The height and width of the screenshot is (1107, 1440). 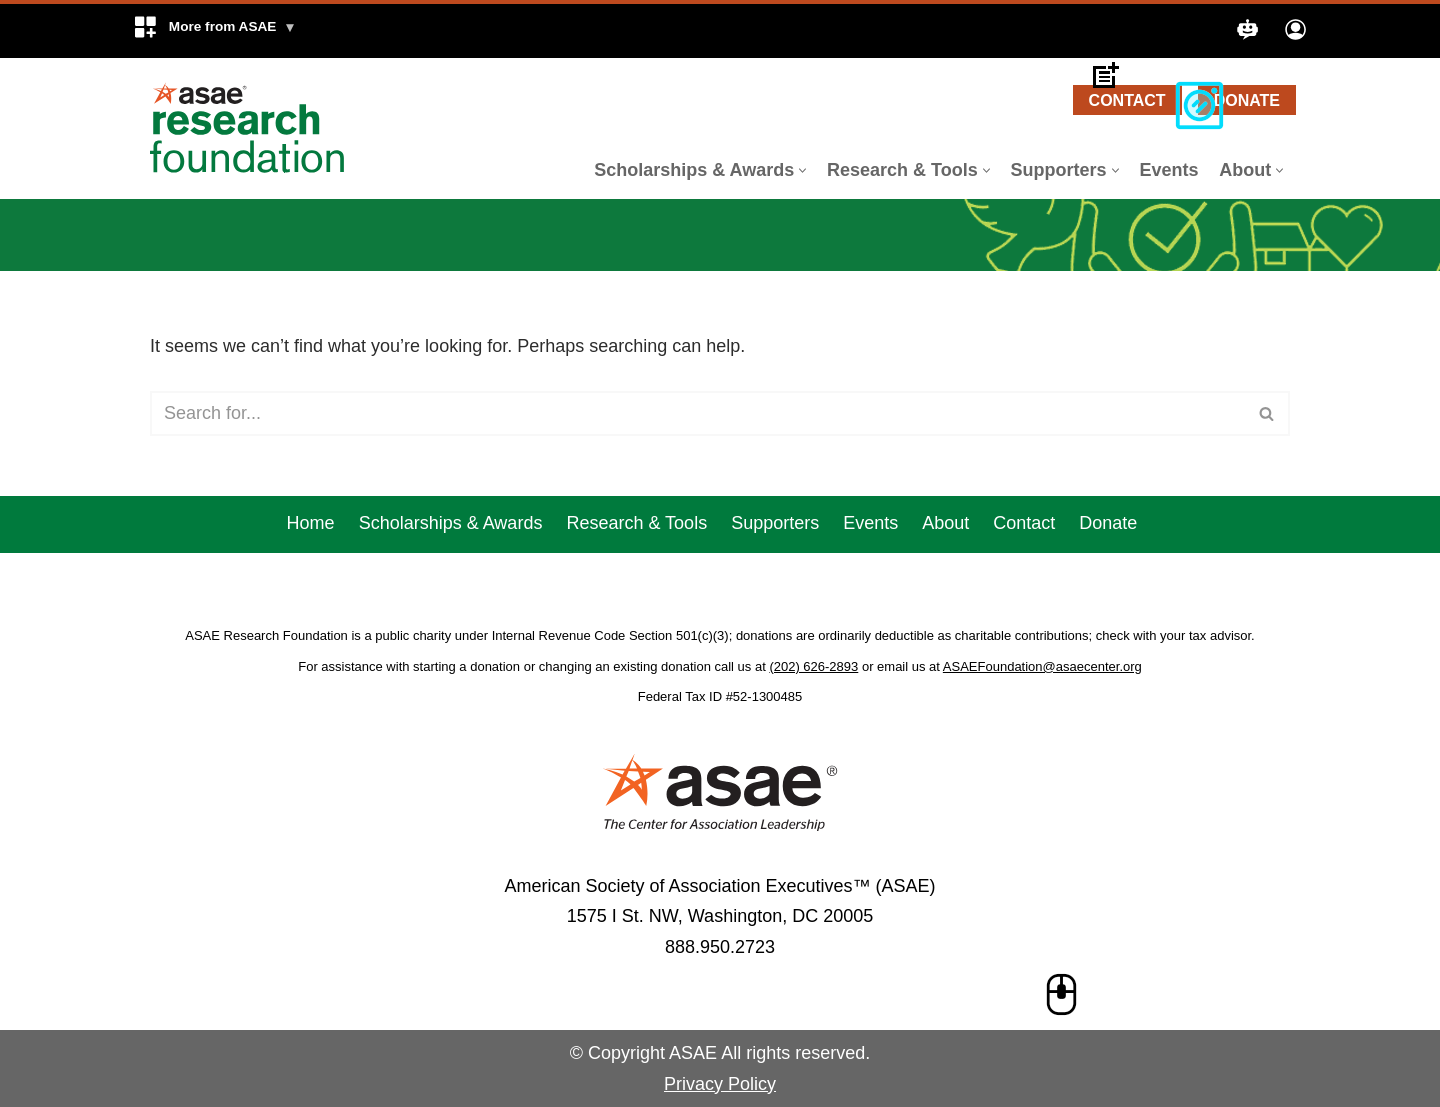 I want to click on create a new post or document, so click(x=1105, y=75).